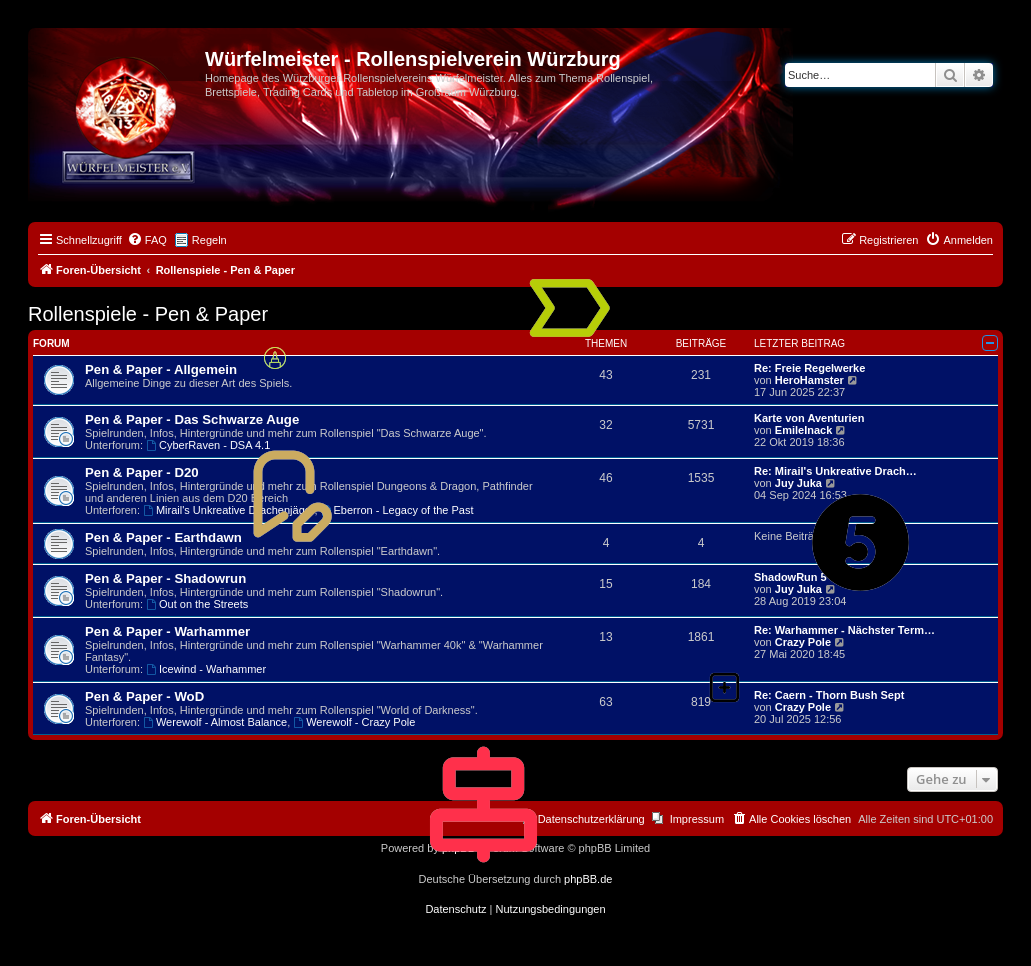 The width and height of the screenshot is (1031, 966). What do you see at coordinates (483, 804) in the screenshot?
I see `align objects to horizontal center` at bounding box center [483, 804].